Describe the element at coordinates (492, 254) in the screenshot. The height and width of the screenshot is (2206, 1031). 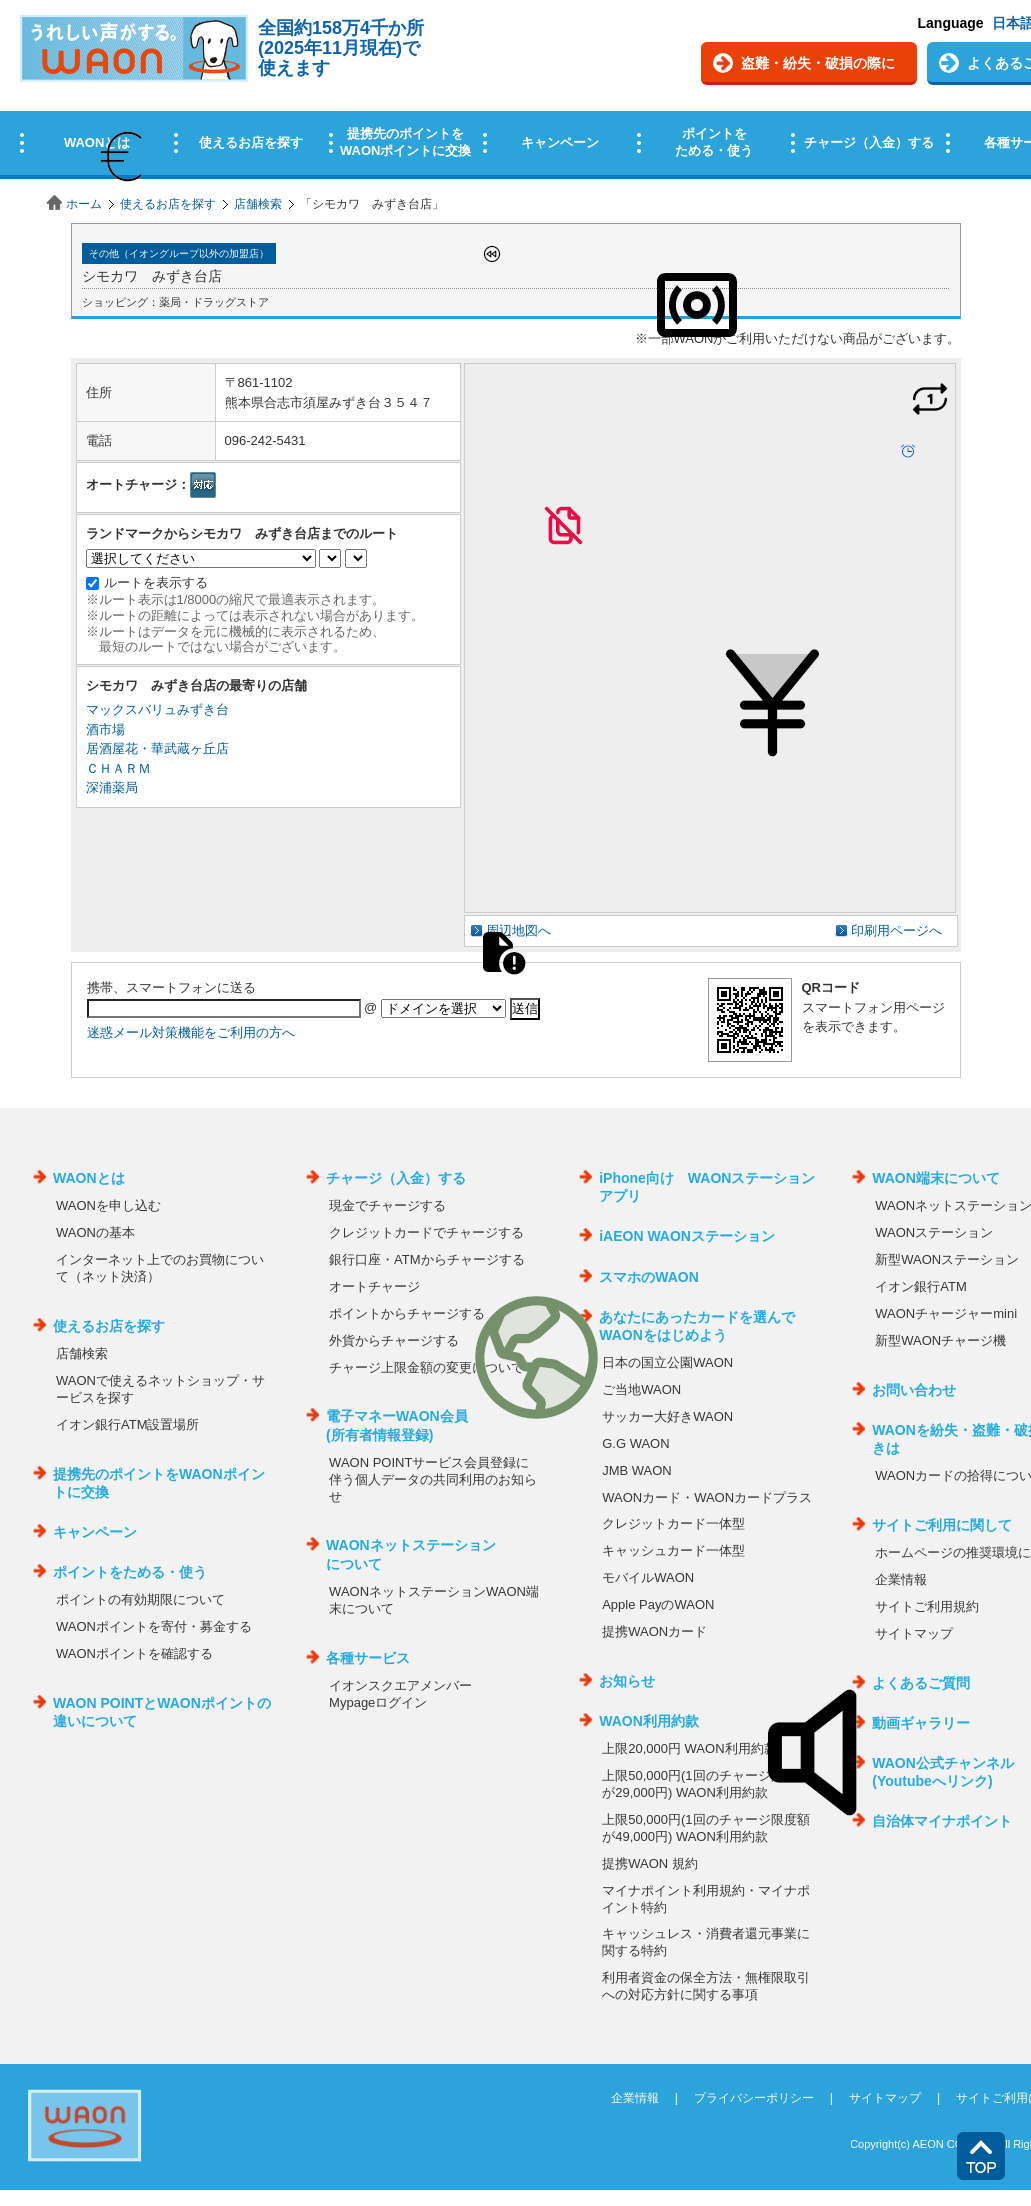
I see `rewind or skip backward in media playback` at that location.